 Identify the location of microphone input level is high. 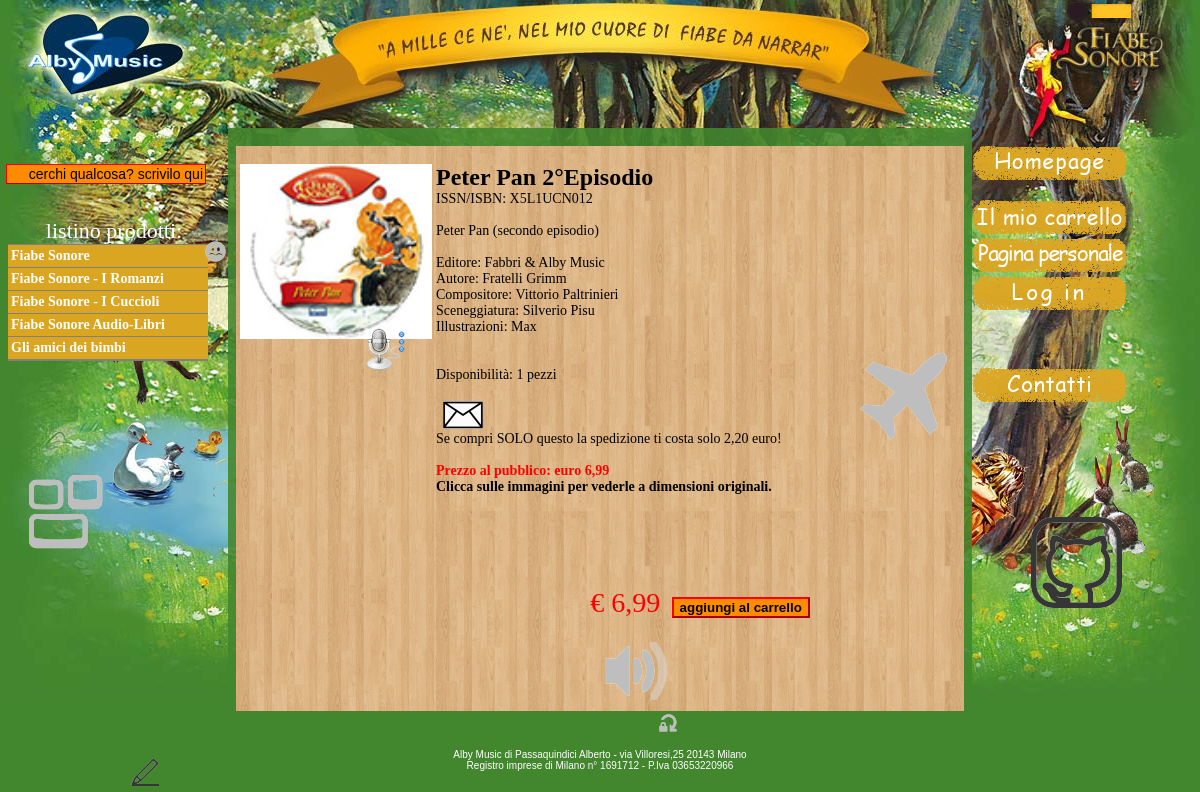
(386, 350).